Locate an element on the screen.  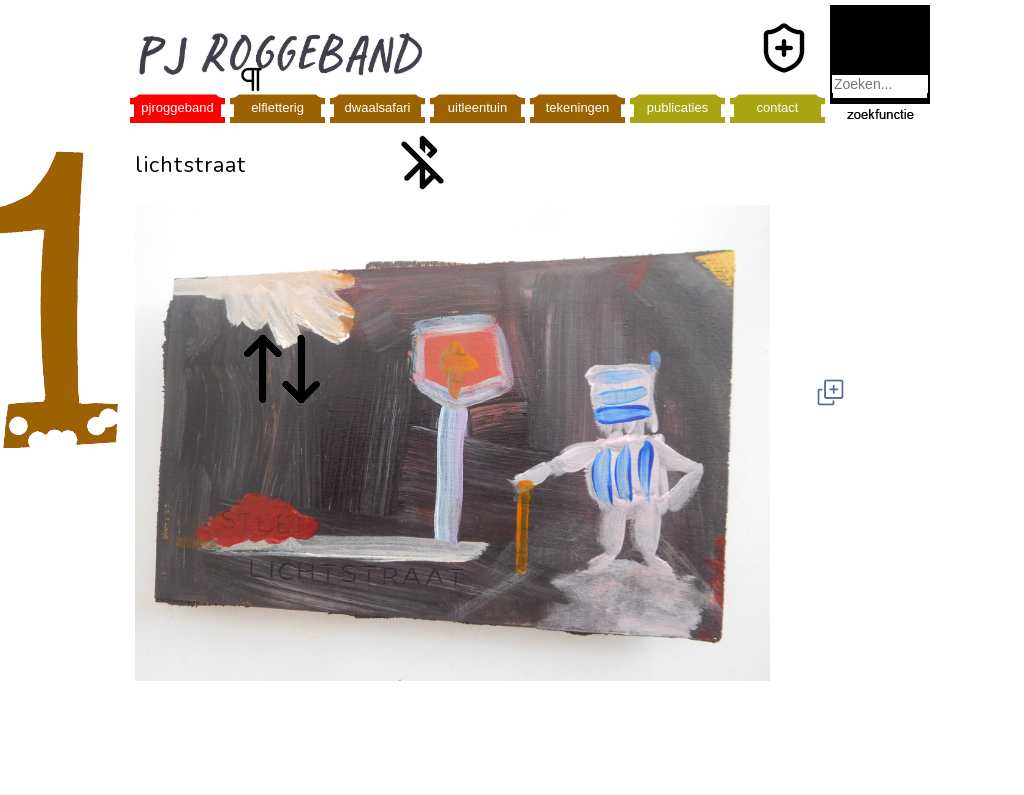
toggle paragraph formatting options is located at coordinates (251, 79).